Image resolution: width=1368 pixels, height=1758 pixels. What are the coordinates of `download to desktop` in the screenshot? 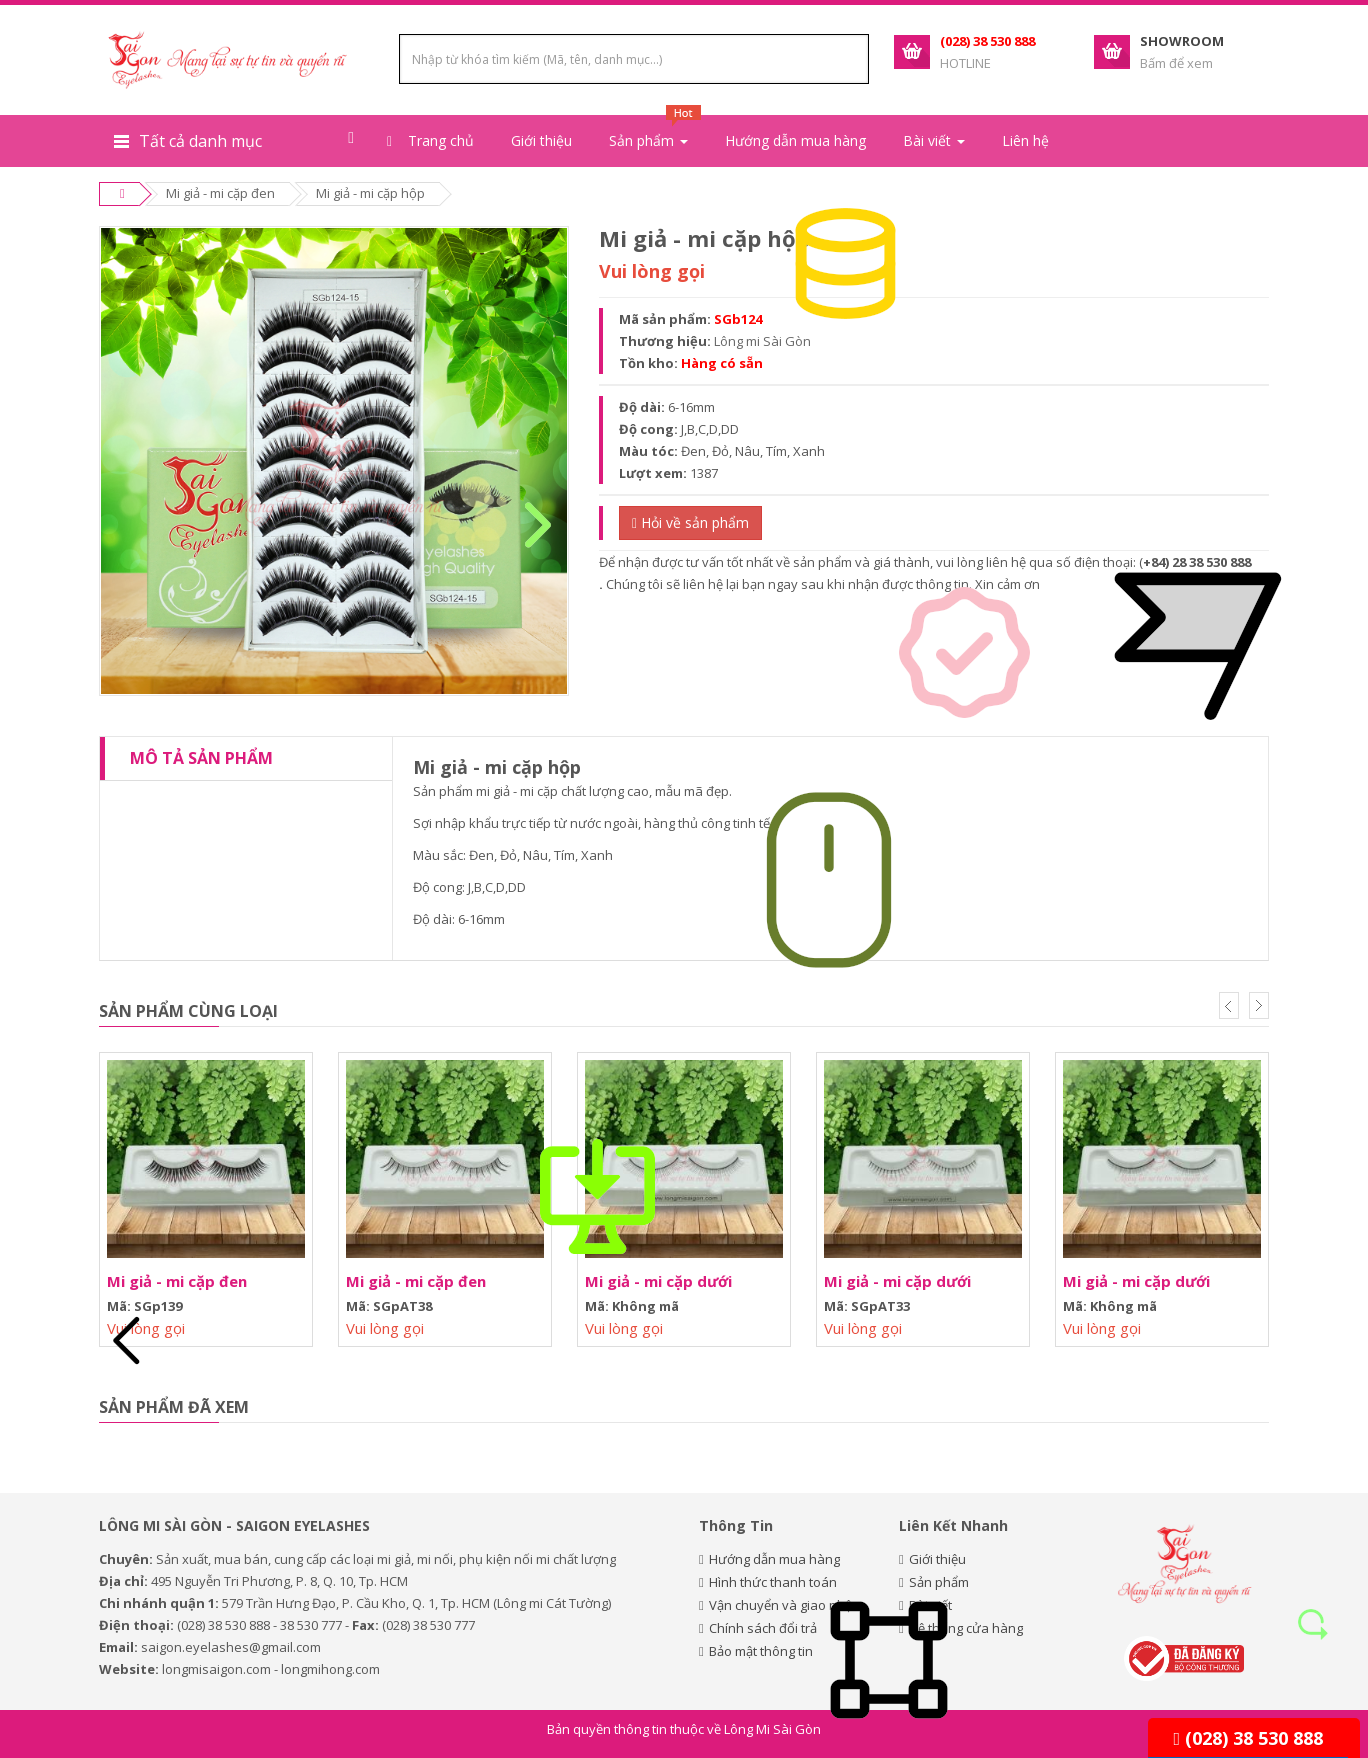 It's located at (597, 1196).